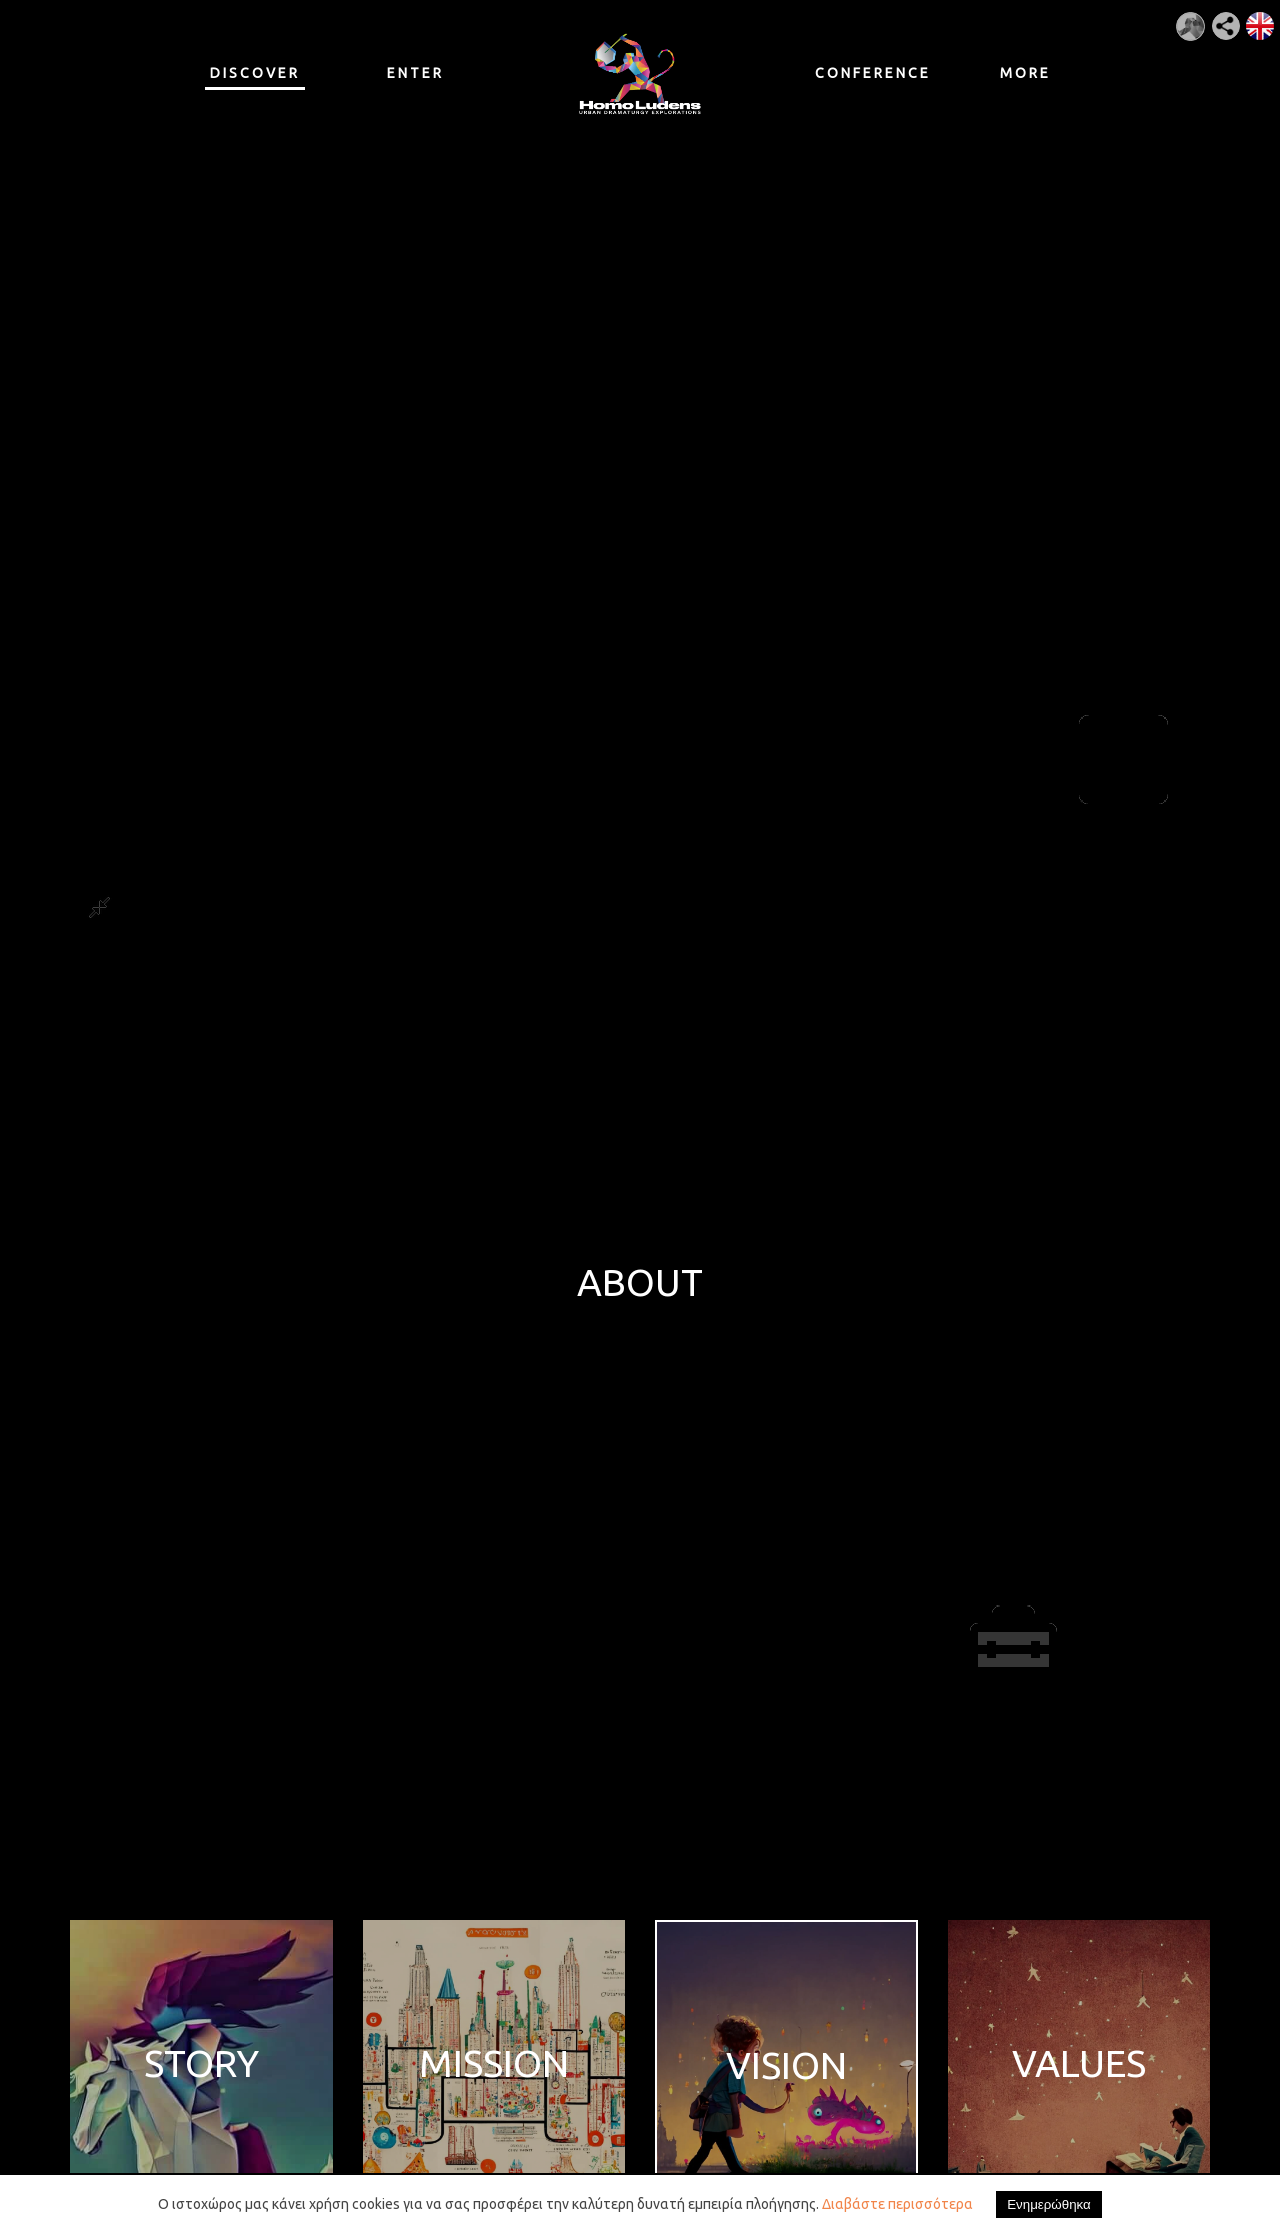  What do you see at coordinates (99, 907) in the screenshot?
I see `exit fullscreen mode` at bounding box center [99, 907].